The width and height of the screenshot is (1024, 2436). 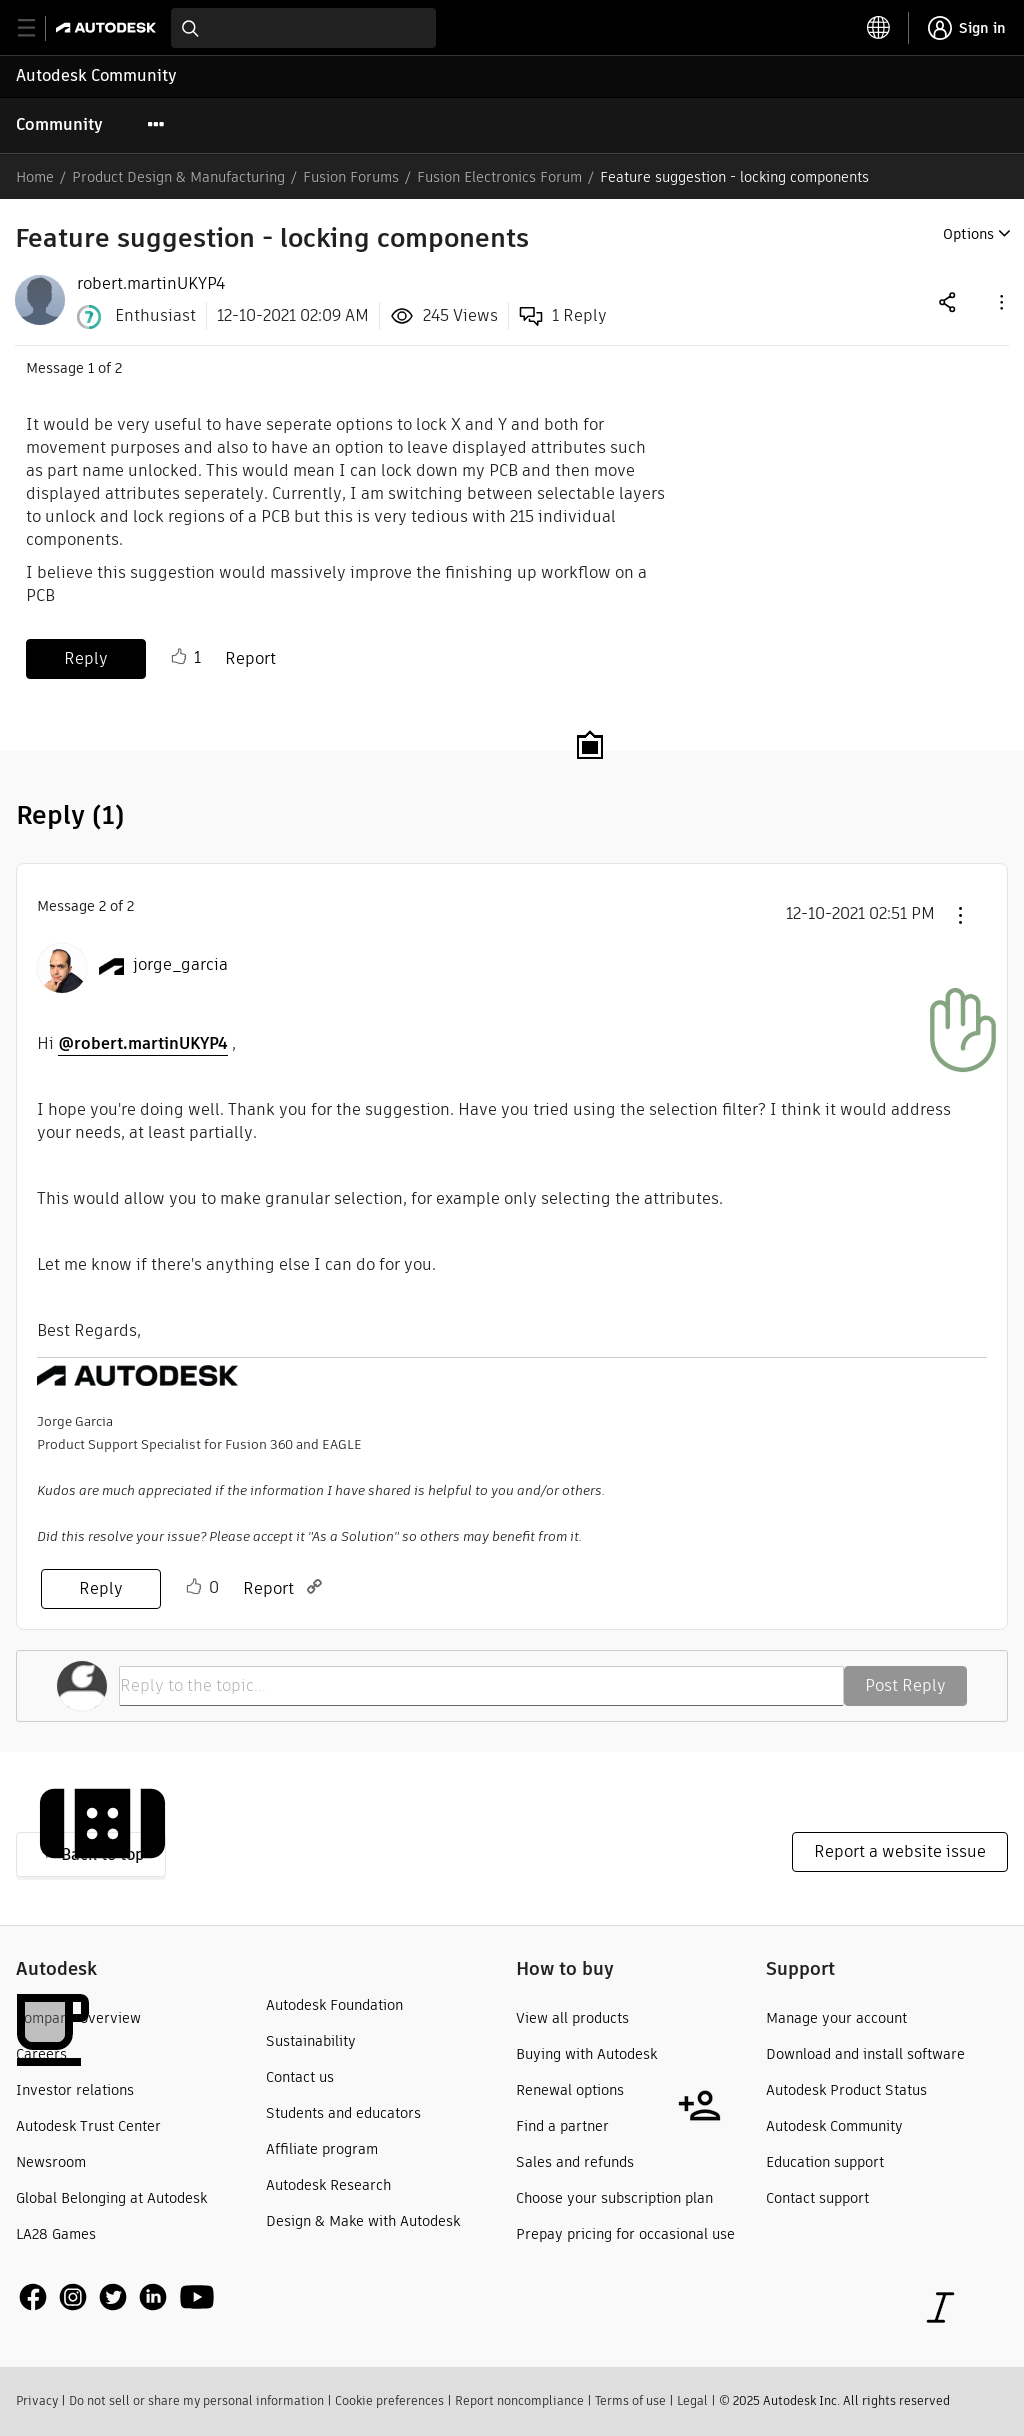 I want to click on access café or coffee shop locations, so click(x=49, y=2030).